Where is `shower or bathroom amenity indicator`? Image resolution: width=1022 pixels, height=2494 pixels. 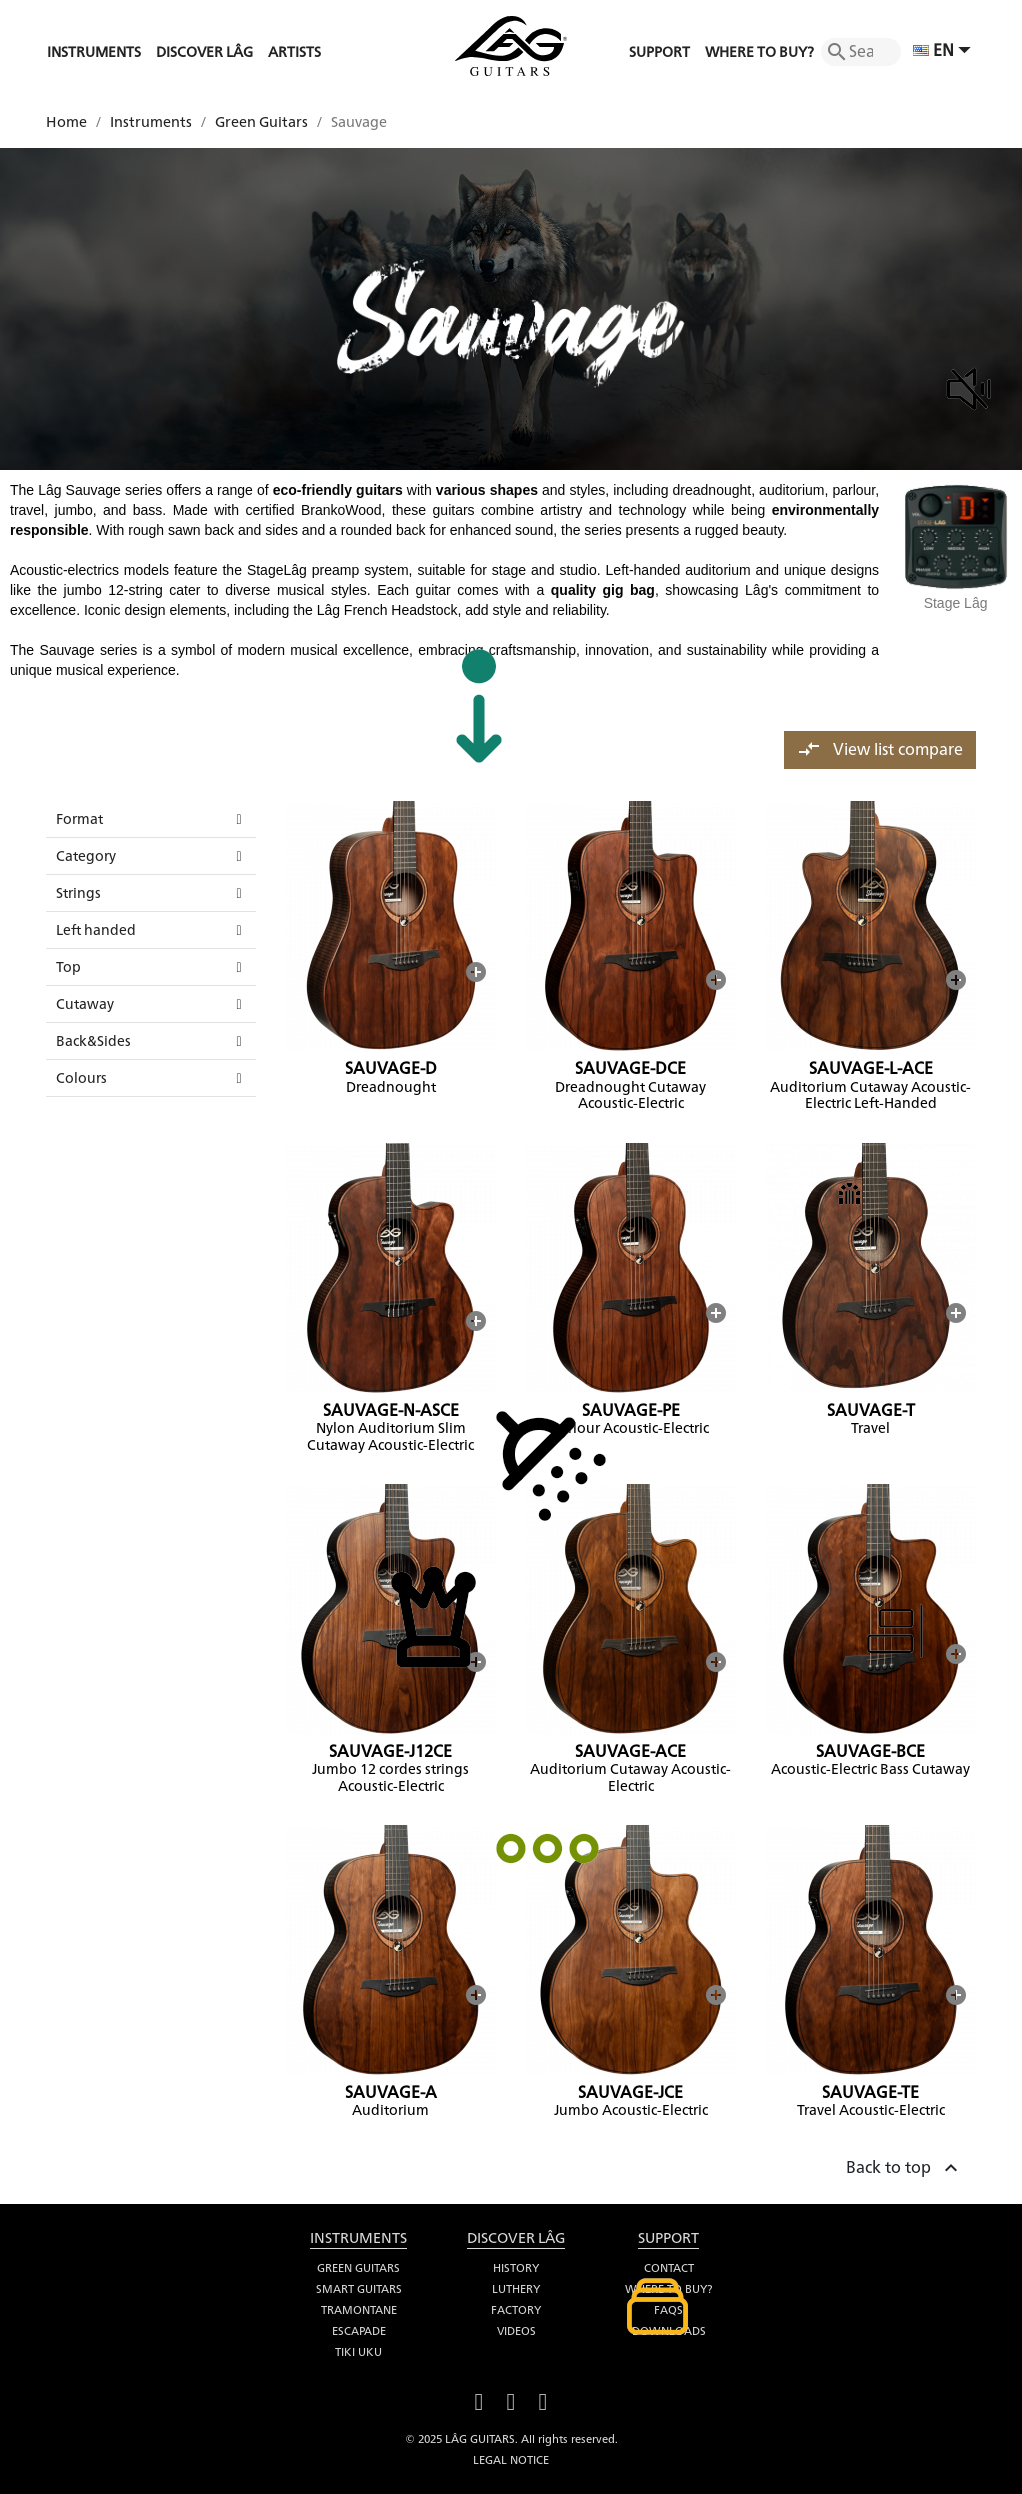
shower or bathroom amenity indicator is located at coordinates (551, 1466).